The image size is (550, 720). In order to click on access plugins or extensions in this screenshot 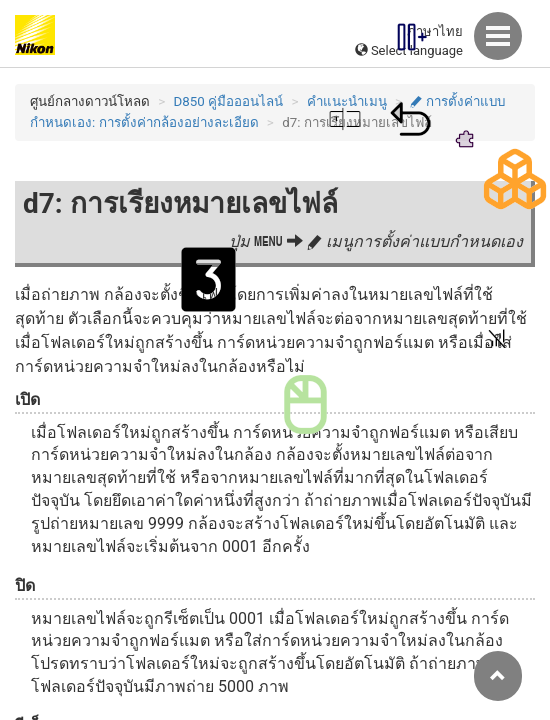, I will do `click(465, 139)`.